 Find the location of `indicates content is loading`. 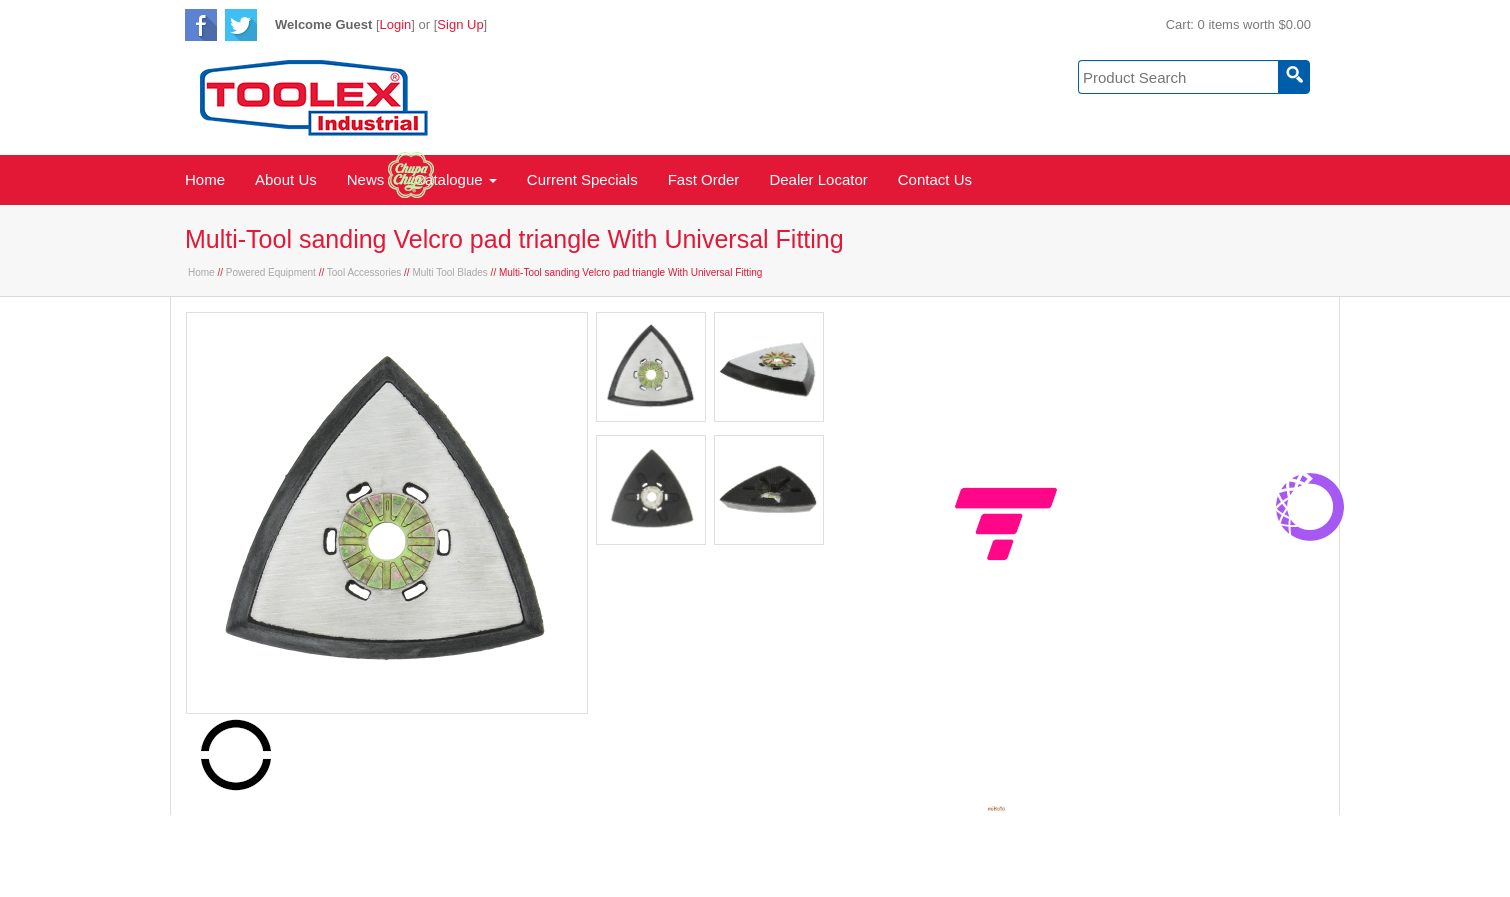

indicates content is loading is located at coordinates (236, 755).